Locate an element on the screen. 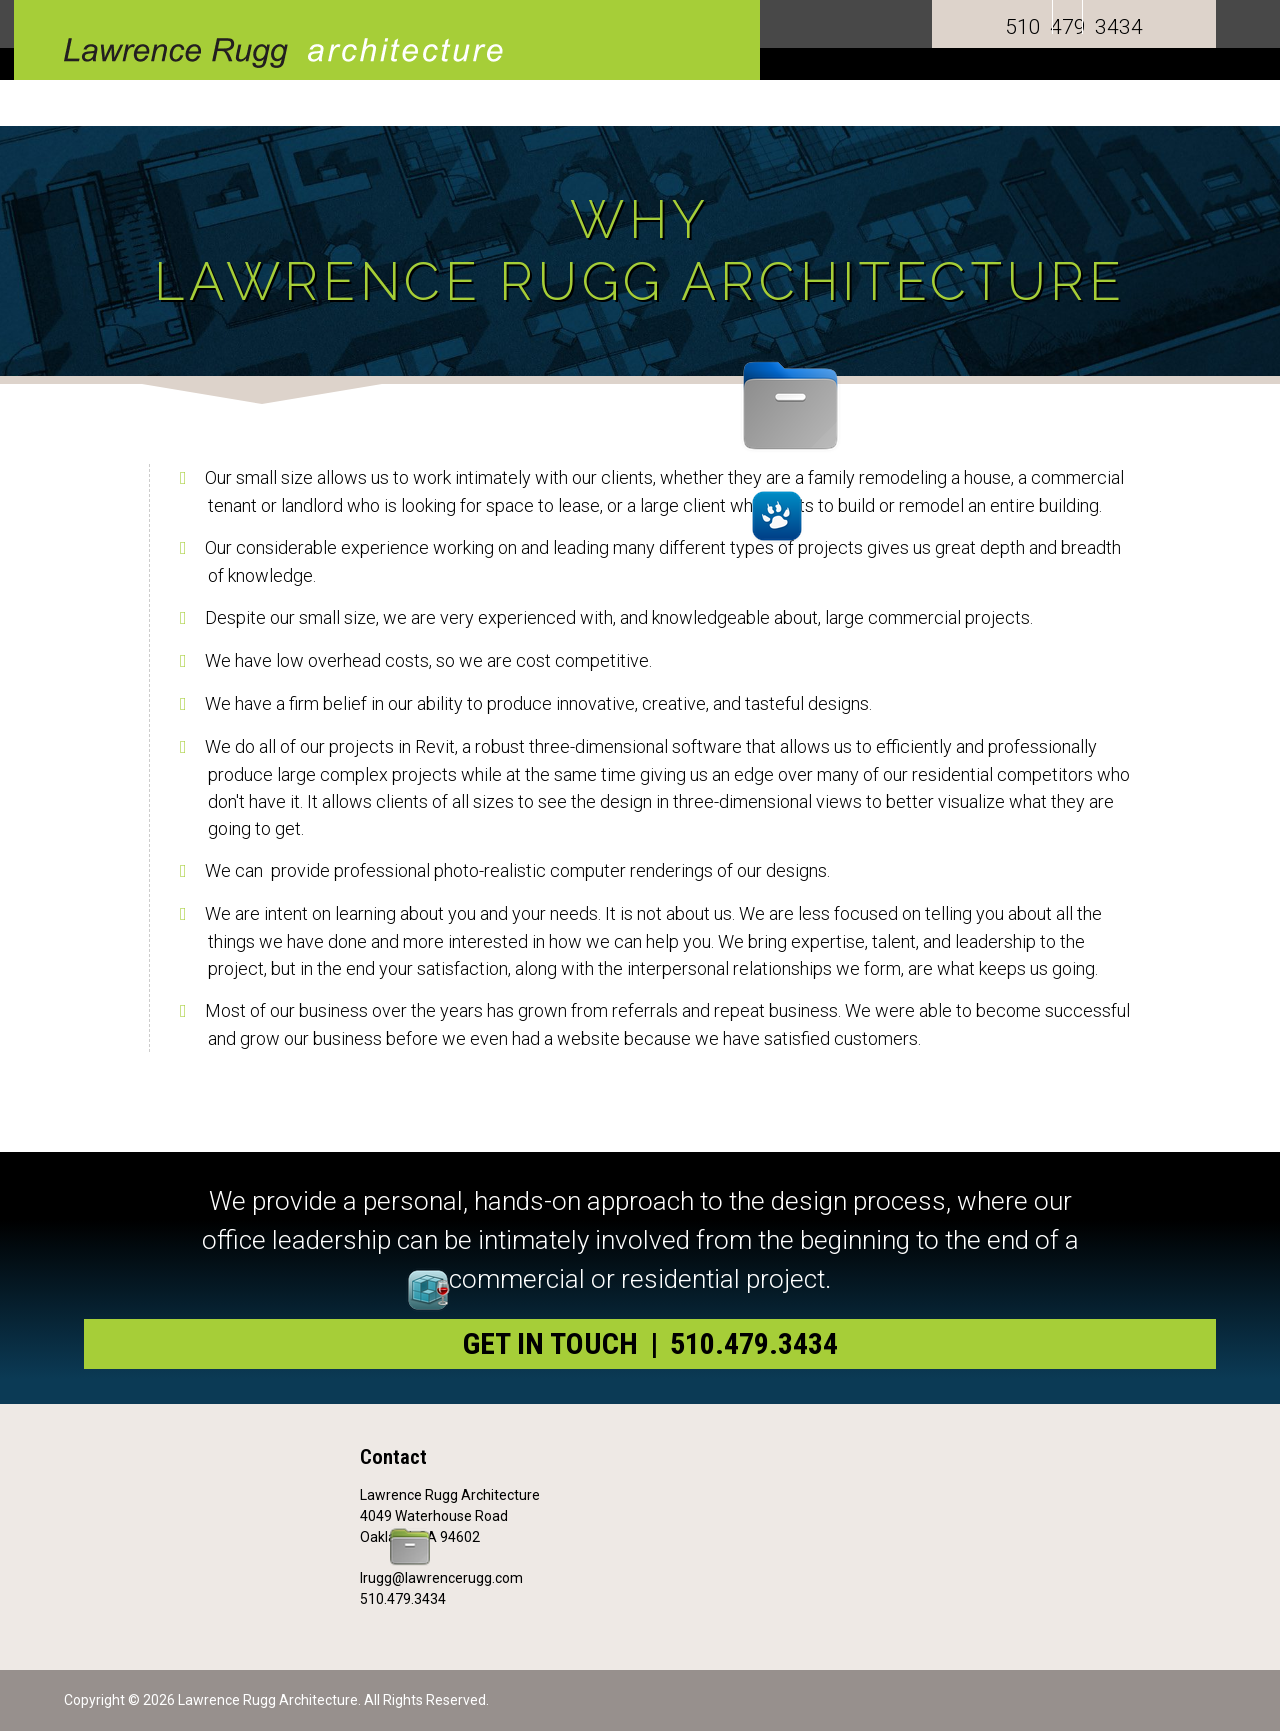 Image resolution: width=1280 pixels, height=1731 pixels. open windows registry editor via wine is located at coordinates (428, 1290).